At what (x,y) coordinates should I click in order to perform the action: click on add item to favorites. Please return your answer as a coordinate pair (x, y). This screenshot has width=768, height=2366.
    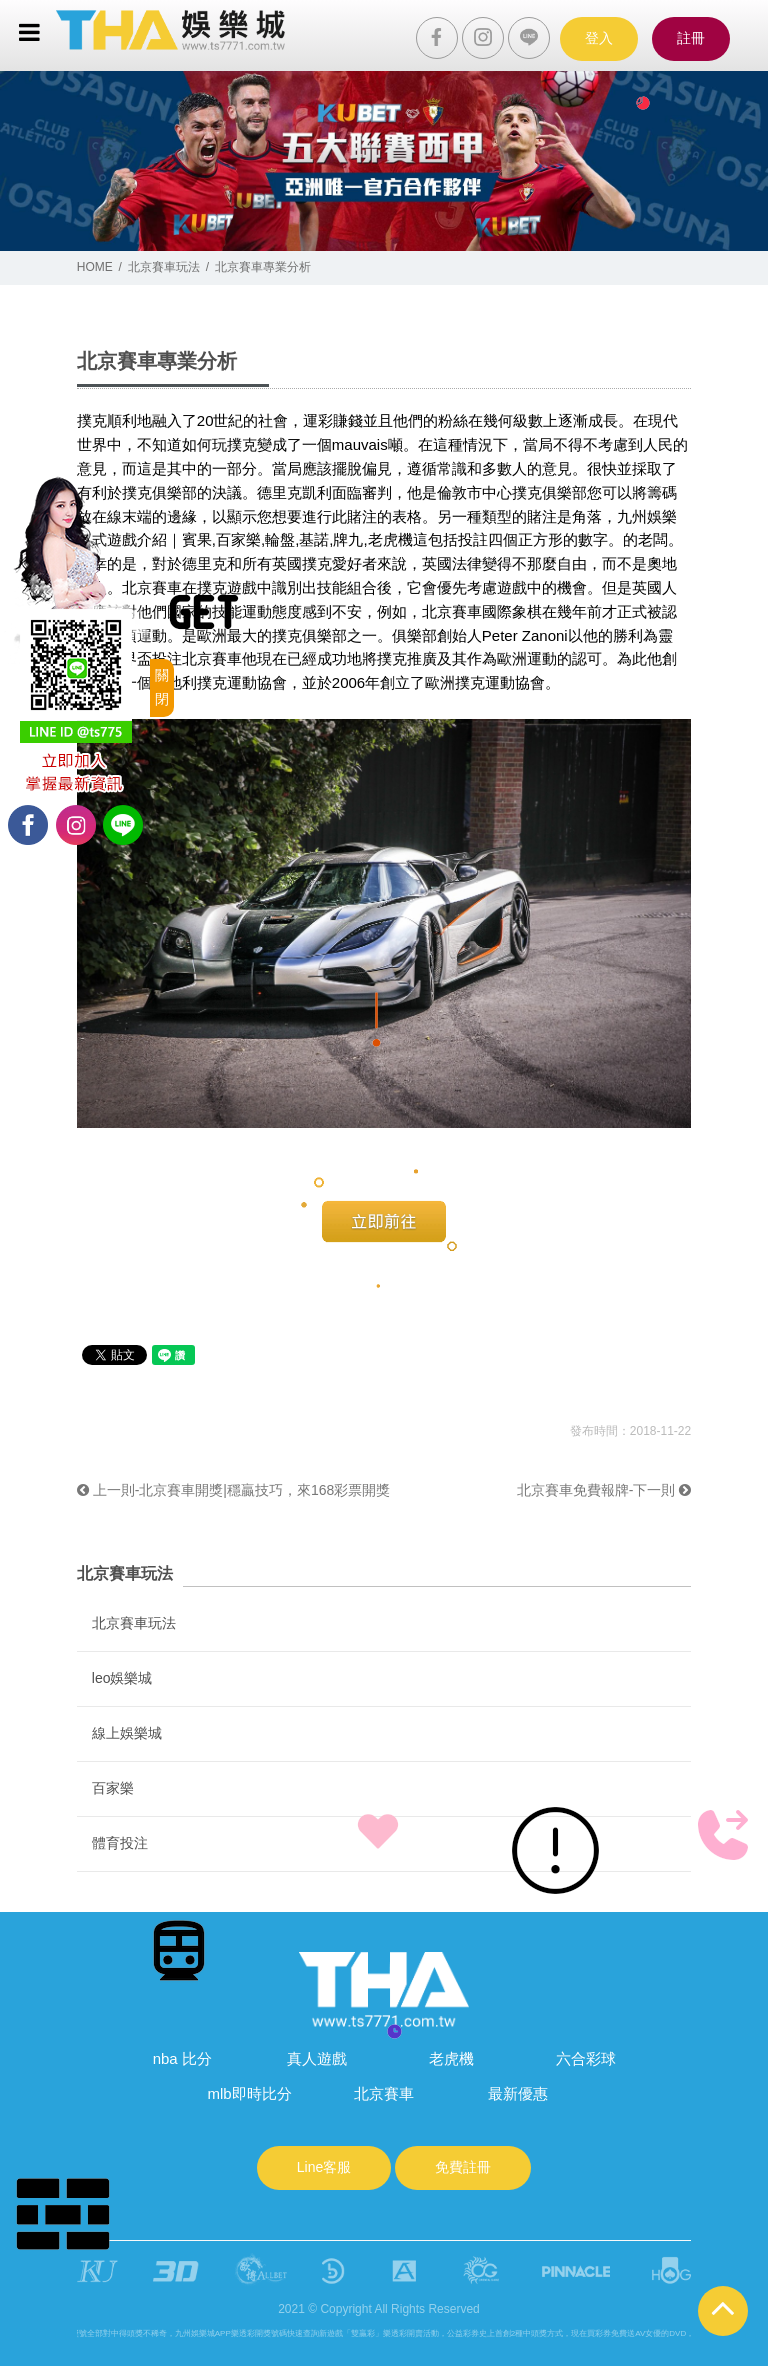
    Looking at the image, I should click on (378, 1830).